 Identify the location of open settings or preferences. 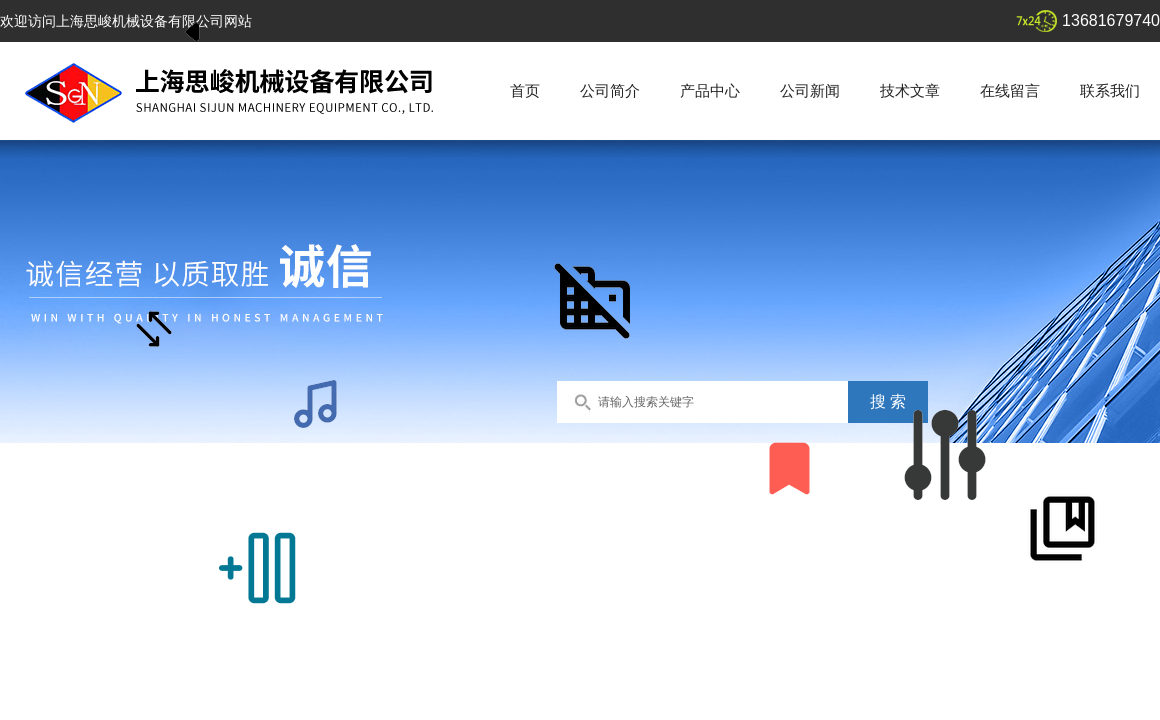
(945, 455).